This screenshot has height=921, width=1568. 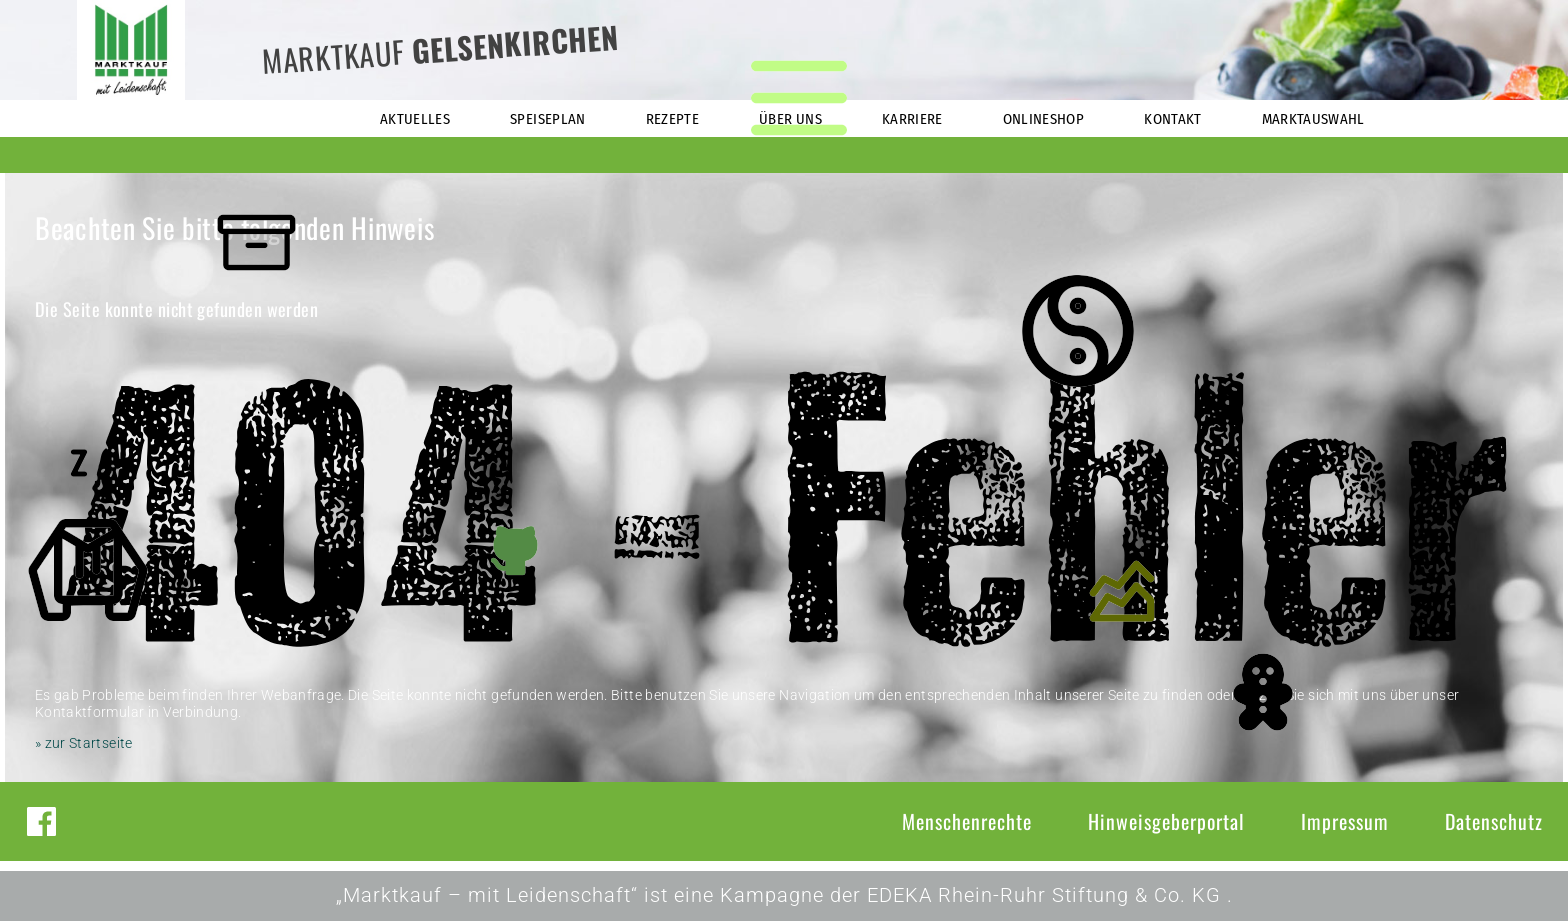 What do you see at coordinates (1263, 692) in the screenshot?
I see `gingerbread man cookie icon` at bounding box center [1263, 692].